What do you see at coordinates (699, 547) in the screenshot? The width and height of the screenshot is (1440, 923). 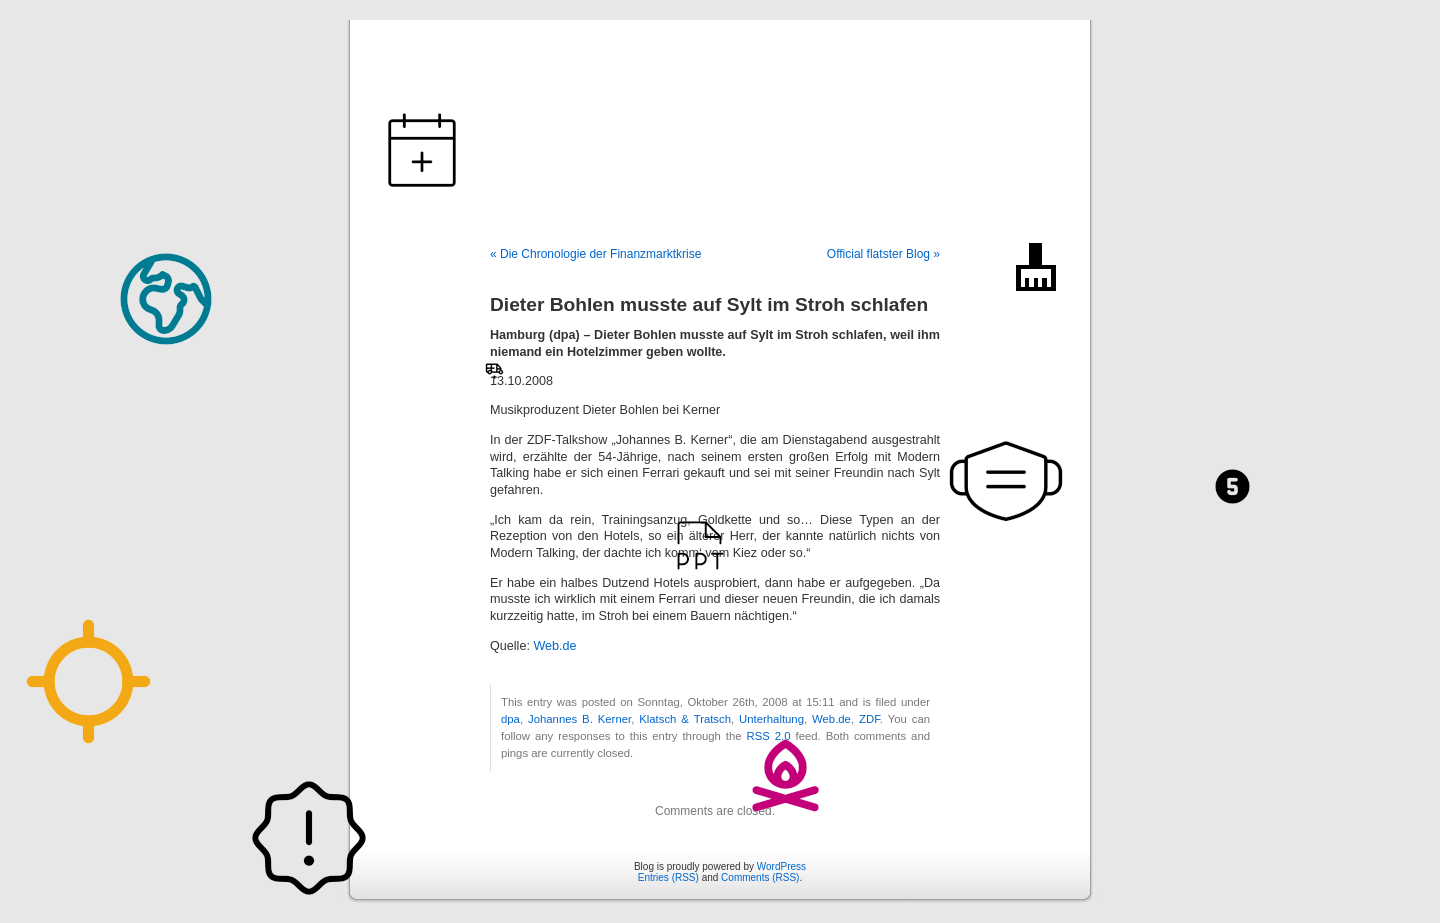 I see `open a PowerPoint presentation file` at bounding box center [699, 547].